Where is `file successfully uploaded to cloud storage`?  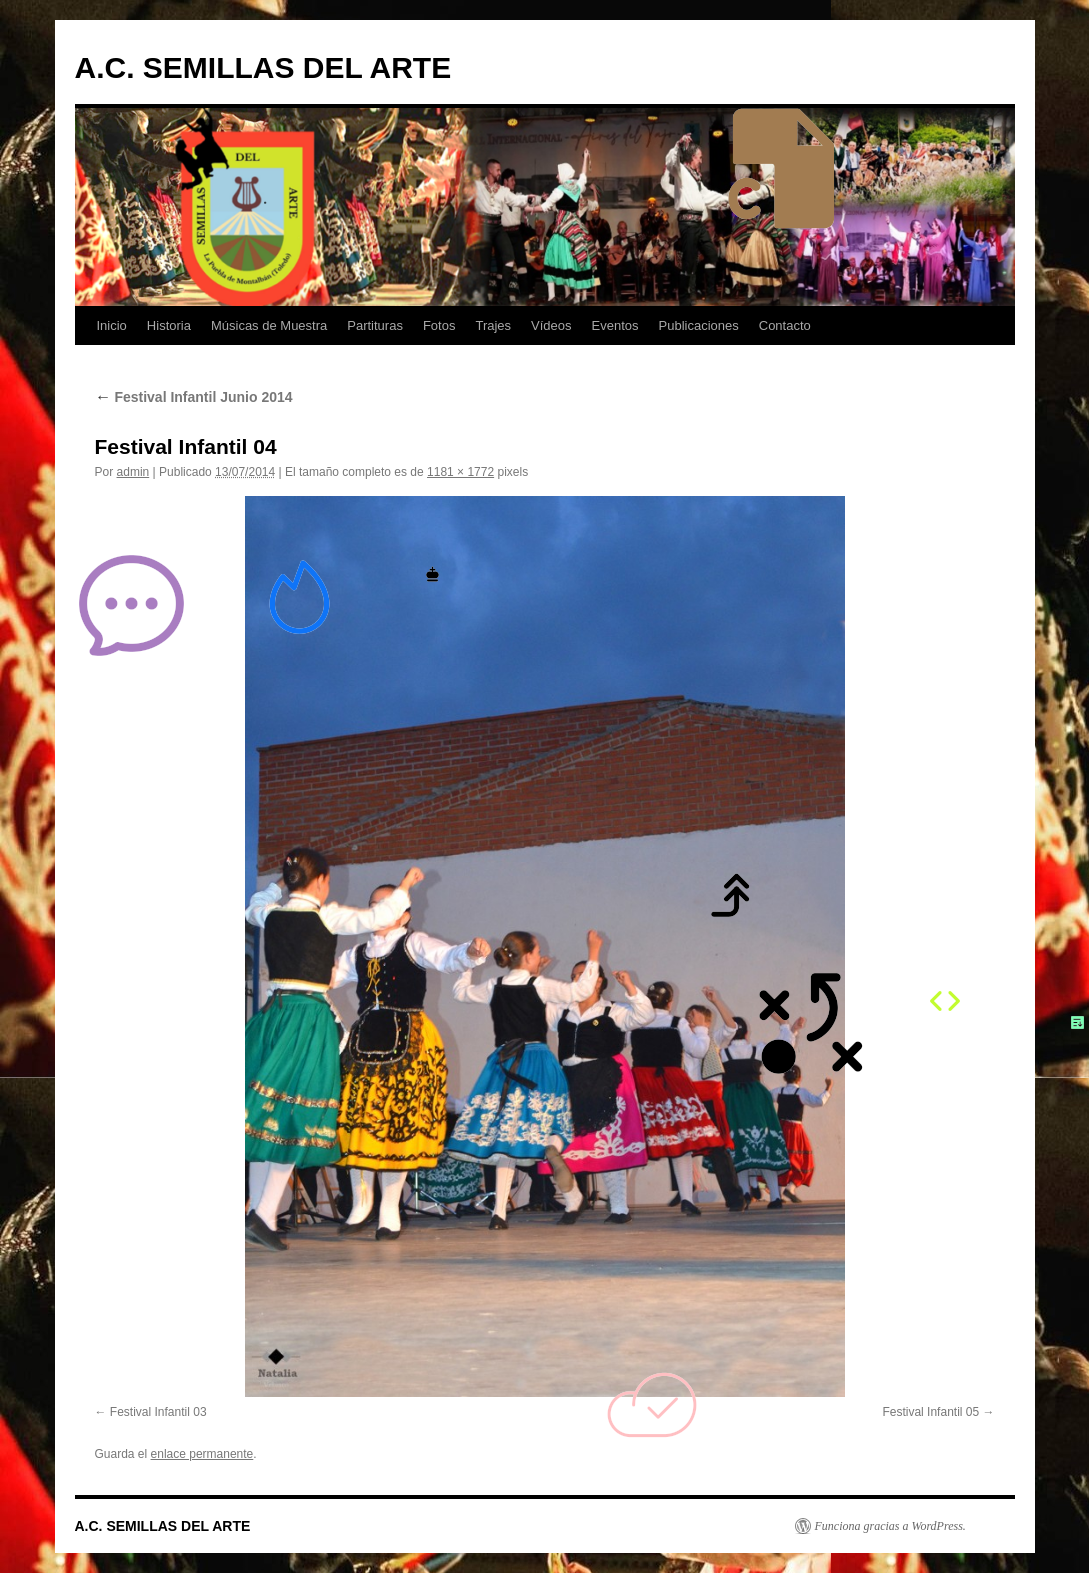 file successfully uploaded to cloud storage is located at coordinates (652, 1405).